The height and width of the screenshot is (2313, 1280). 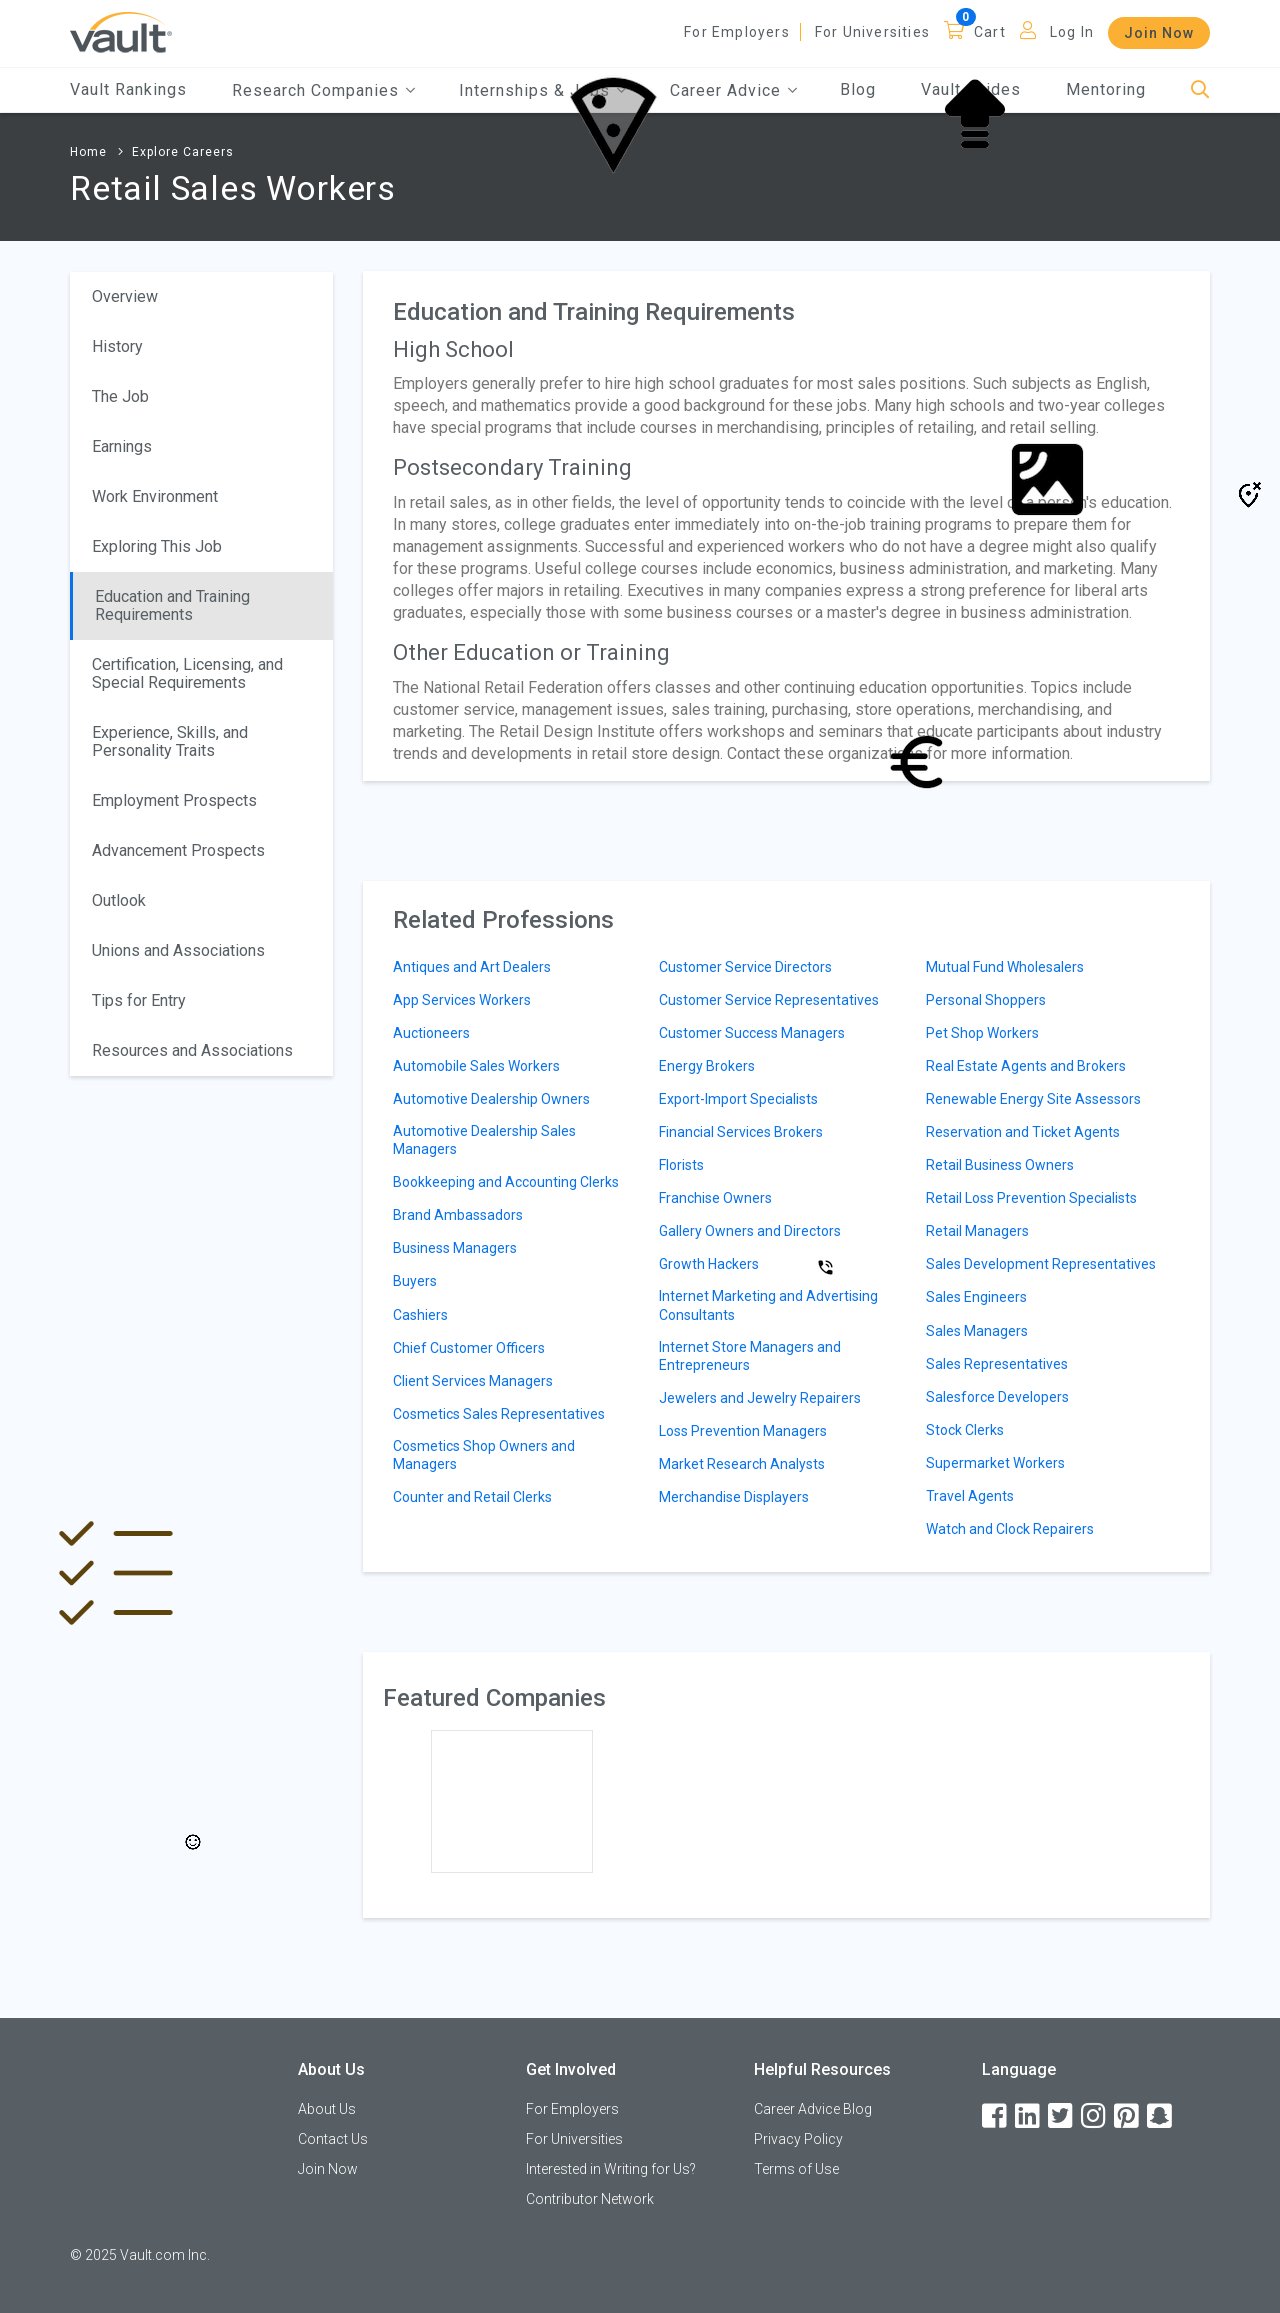 I want to click on upload multiple files, so click(x=975, y=113).